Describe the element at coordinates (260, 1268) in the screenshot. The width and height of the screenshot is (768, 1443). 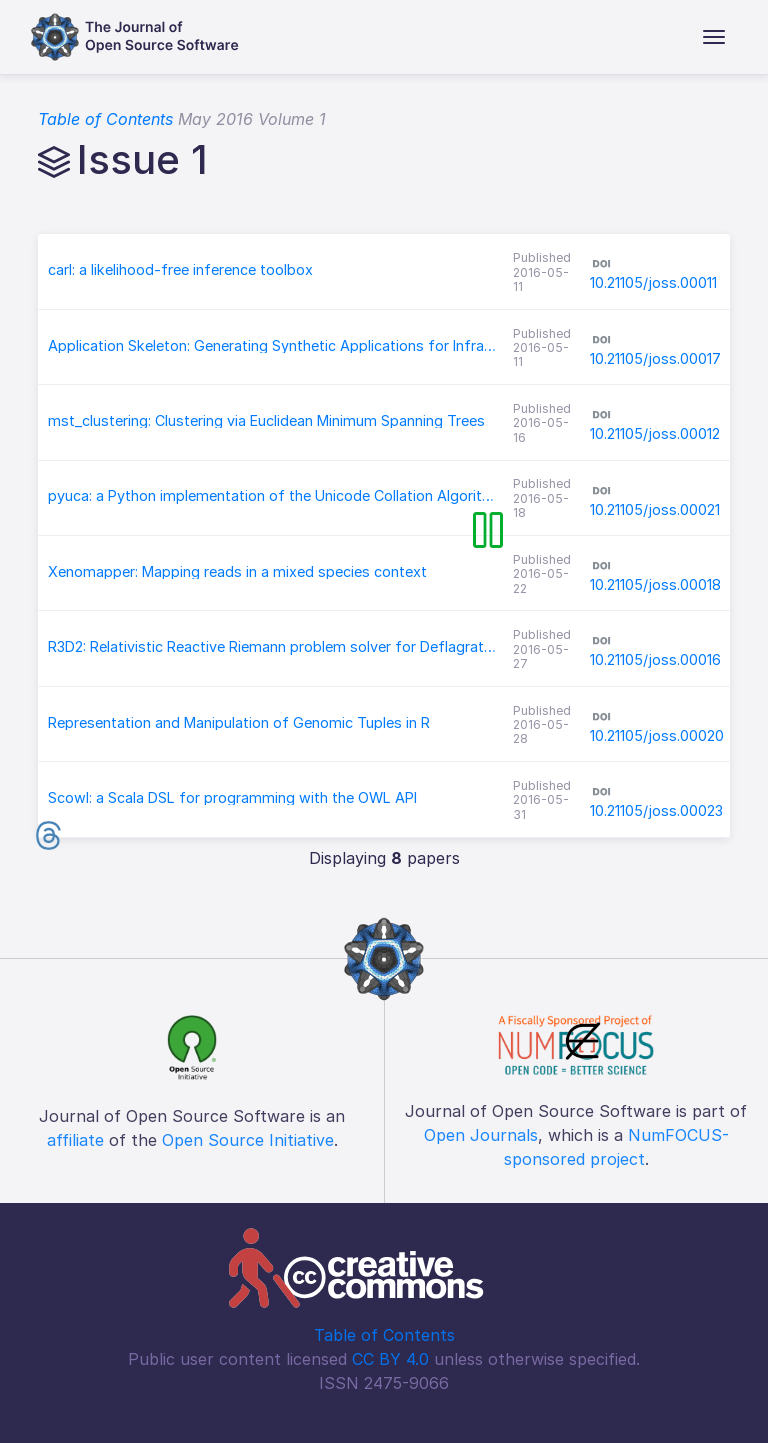
I see `indicates accessibility features are available` at that location.